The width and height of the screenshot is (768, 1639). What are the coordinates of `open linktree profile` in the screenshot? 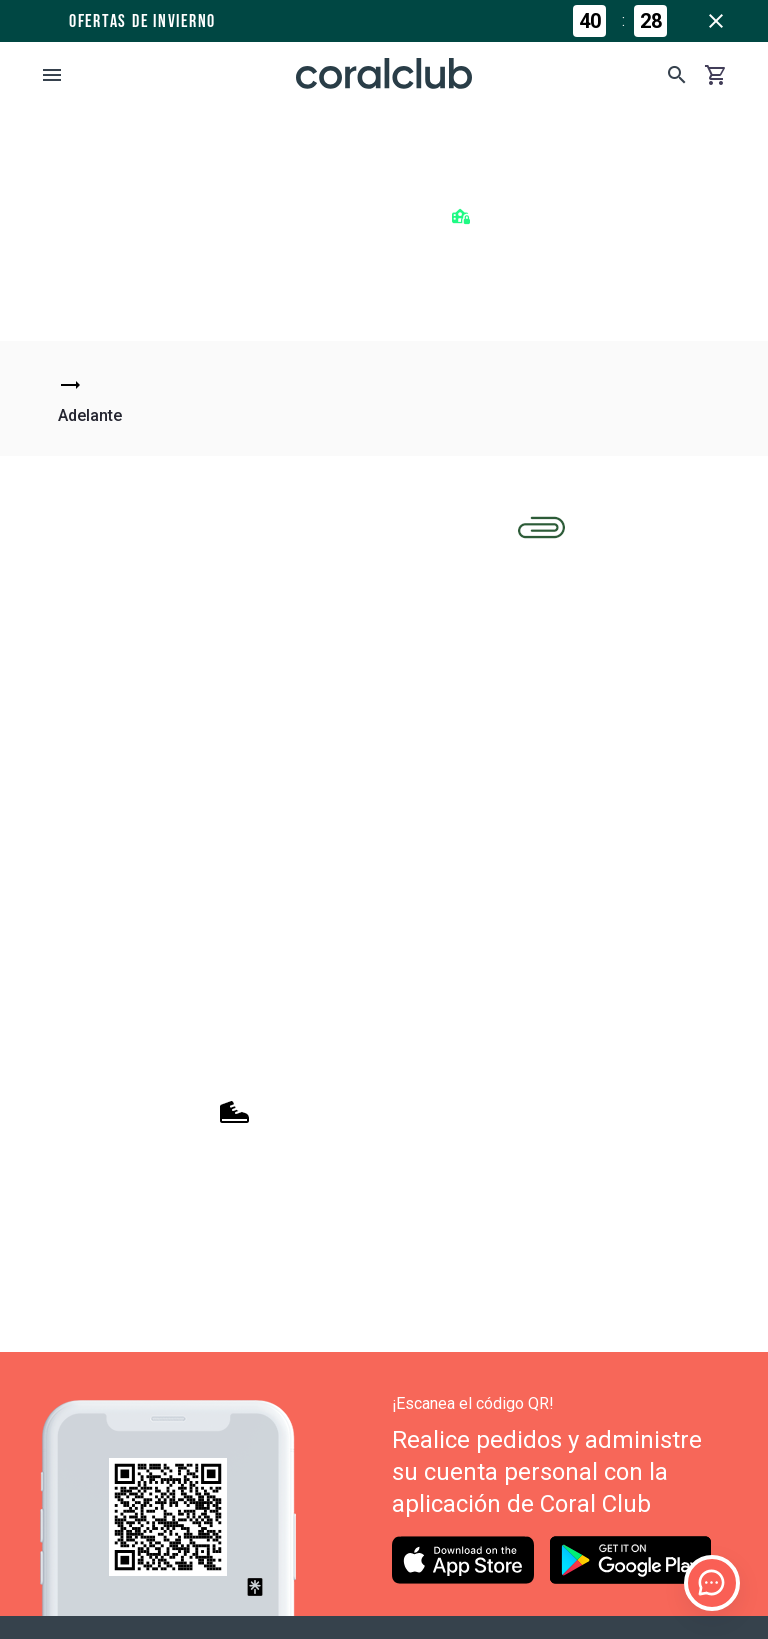 It's located at (255, 1587).